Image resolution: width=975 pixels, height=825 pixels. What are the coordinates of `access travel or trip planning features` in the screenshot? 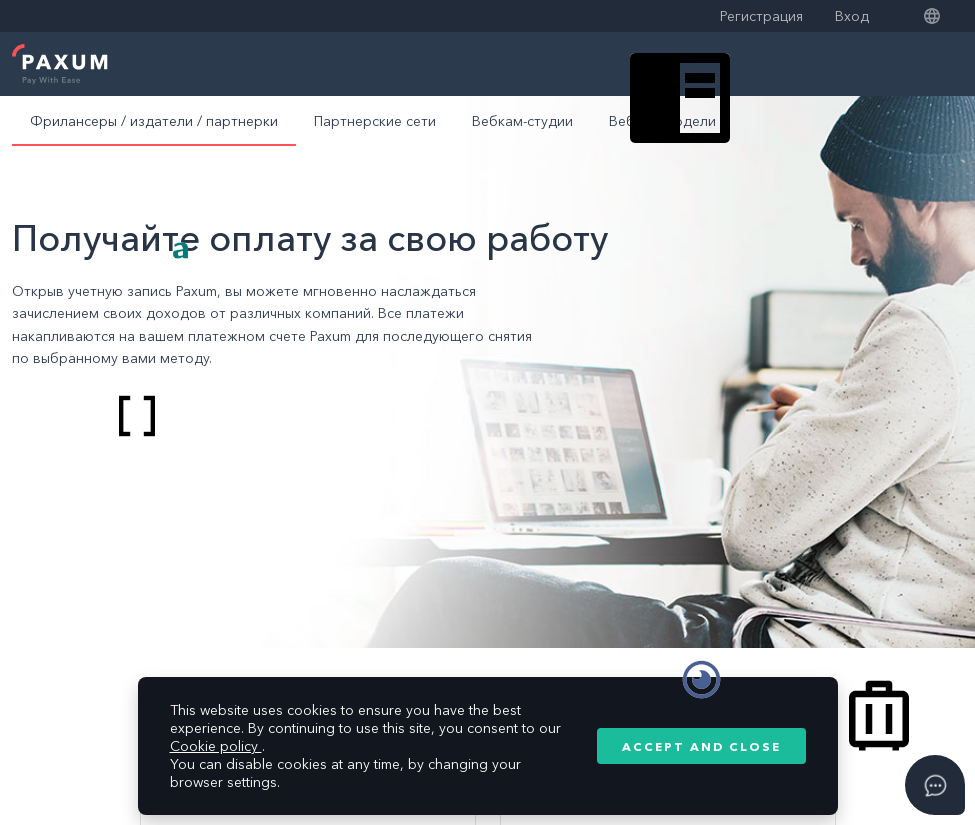 It's located at (879, 714).